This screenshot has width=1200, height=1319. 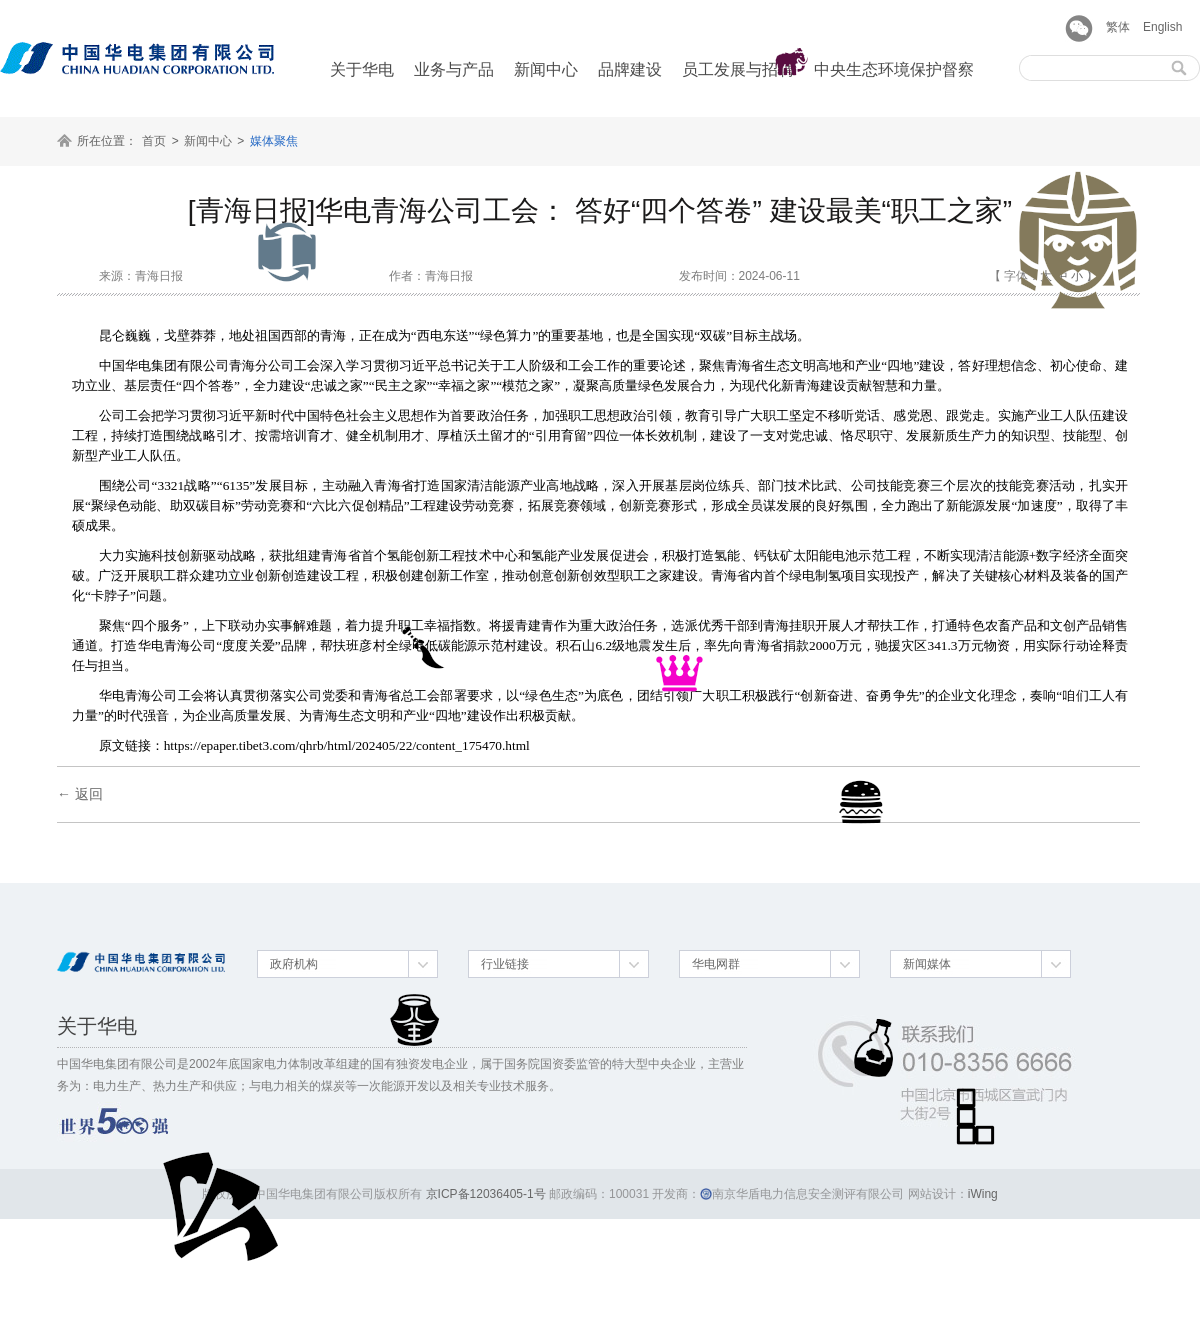 What do you see at coordinates (287, 252) in the screenshot?
I see `swap or exchange cards` at bounding box center [287, 252].